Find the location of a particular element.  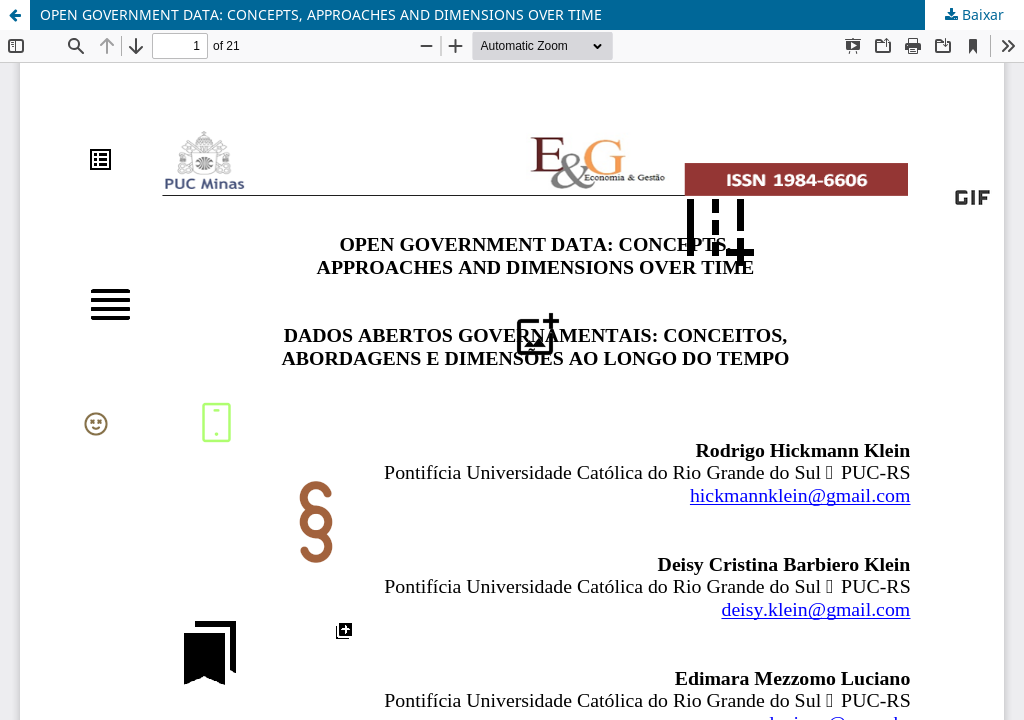

add to your library is located at coordinates (344, 631).